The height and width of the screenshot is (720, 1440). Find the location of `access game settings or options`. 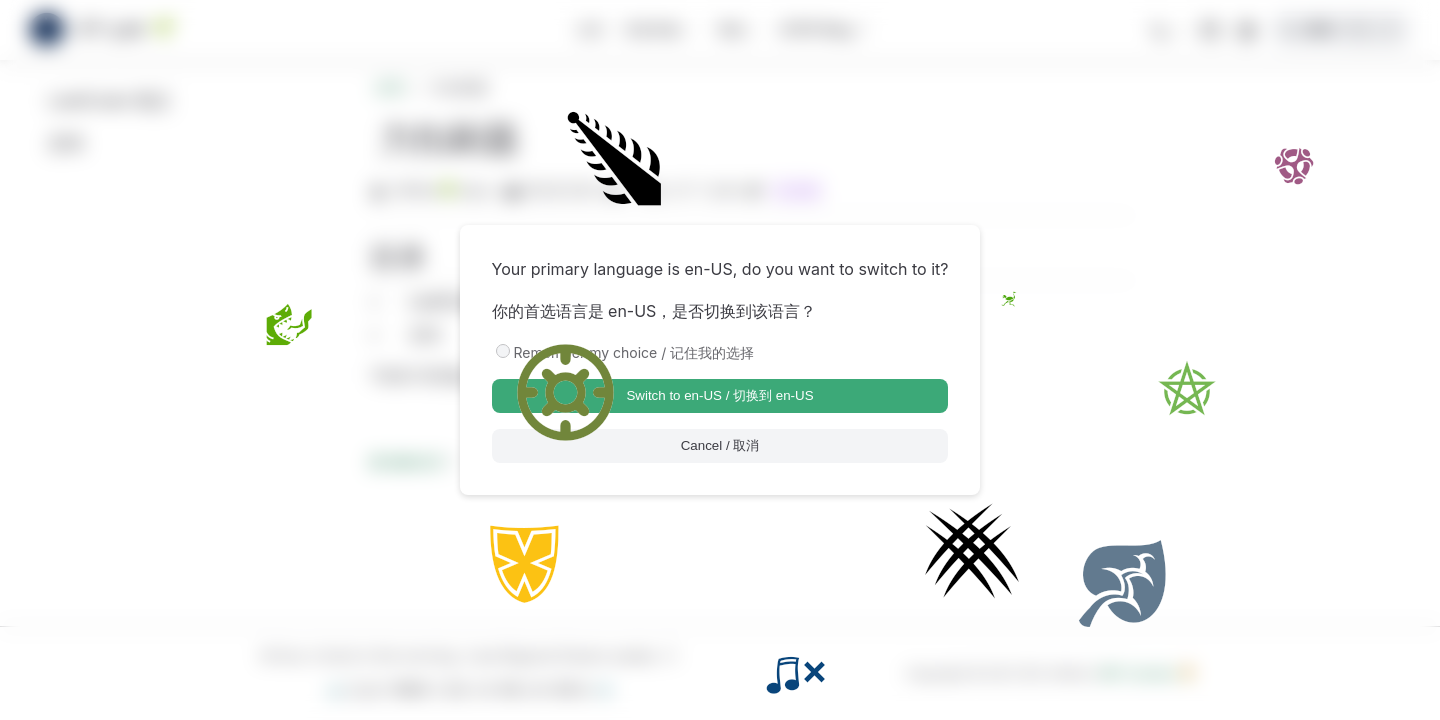

access game settings or options is located at coordinates (565, 392).